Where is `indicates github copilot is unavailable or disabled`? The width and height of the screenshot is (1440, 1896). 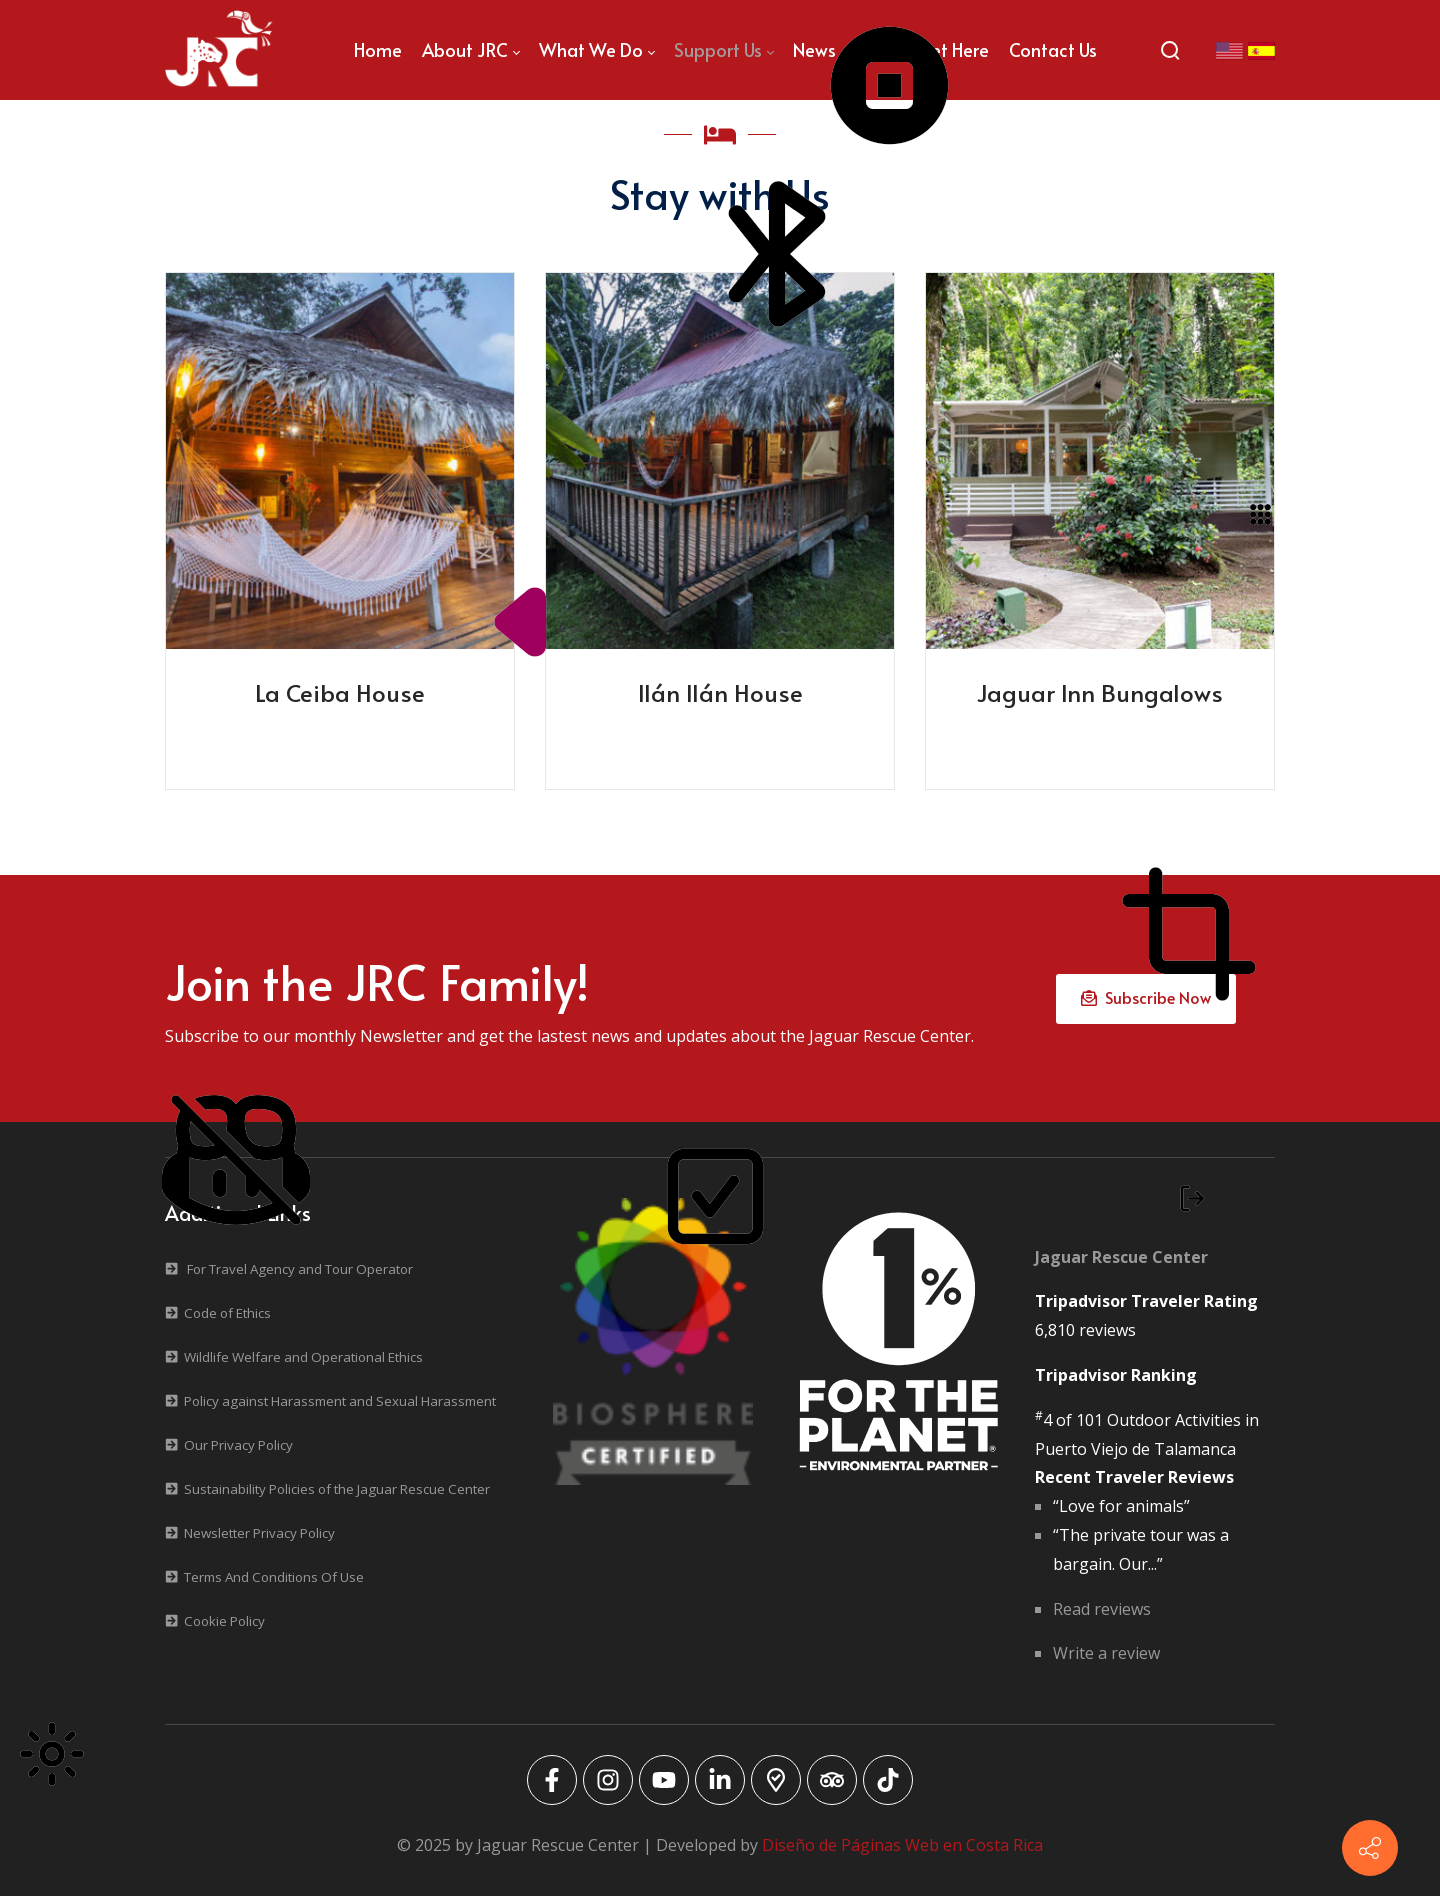
indicates github copilot is unavailable or disabled is located at coordinates (236, 1160).